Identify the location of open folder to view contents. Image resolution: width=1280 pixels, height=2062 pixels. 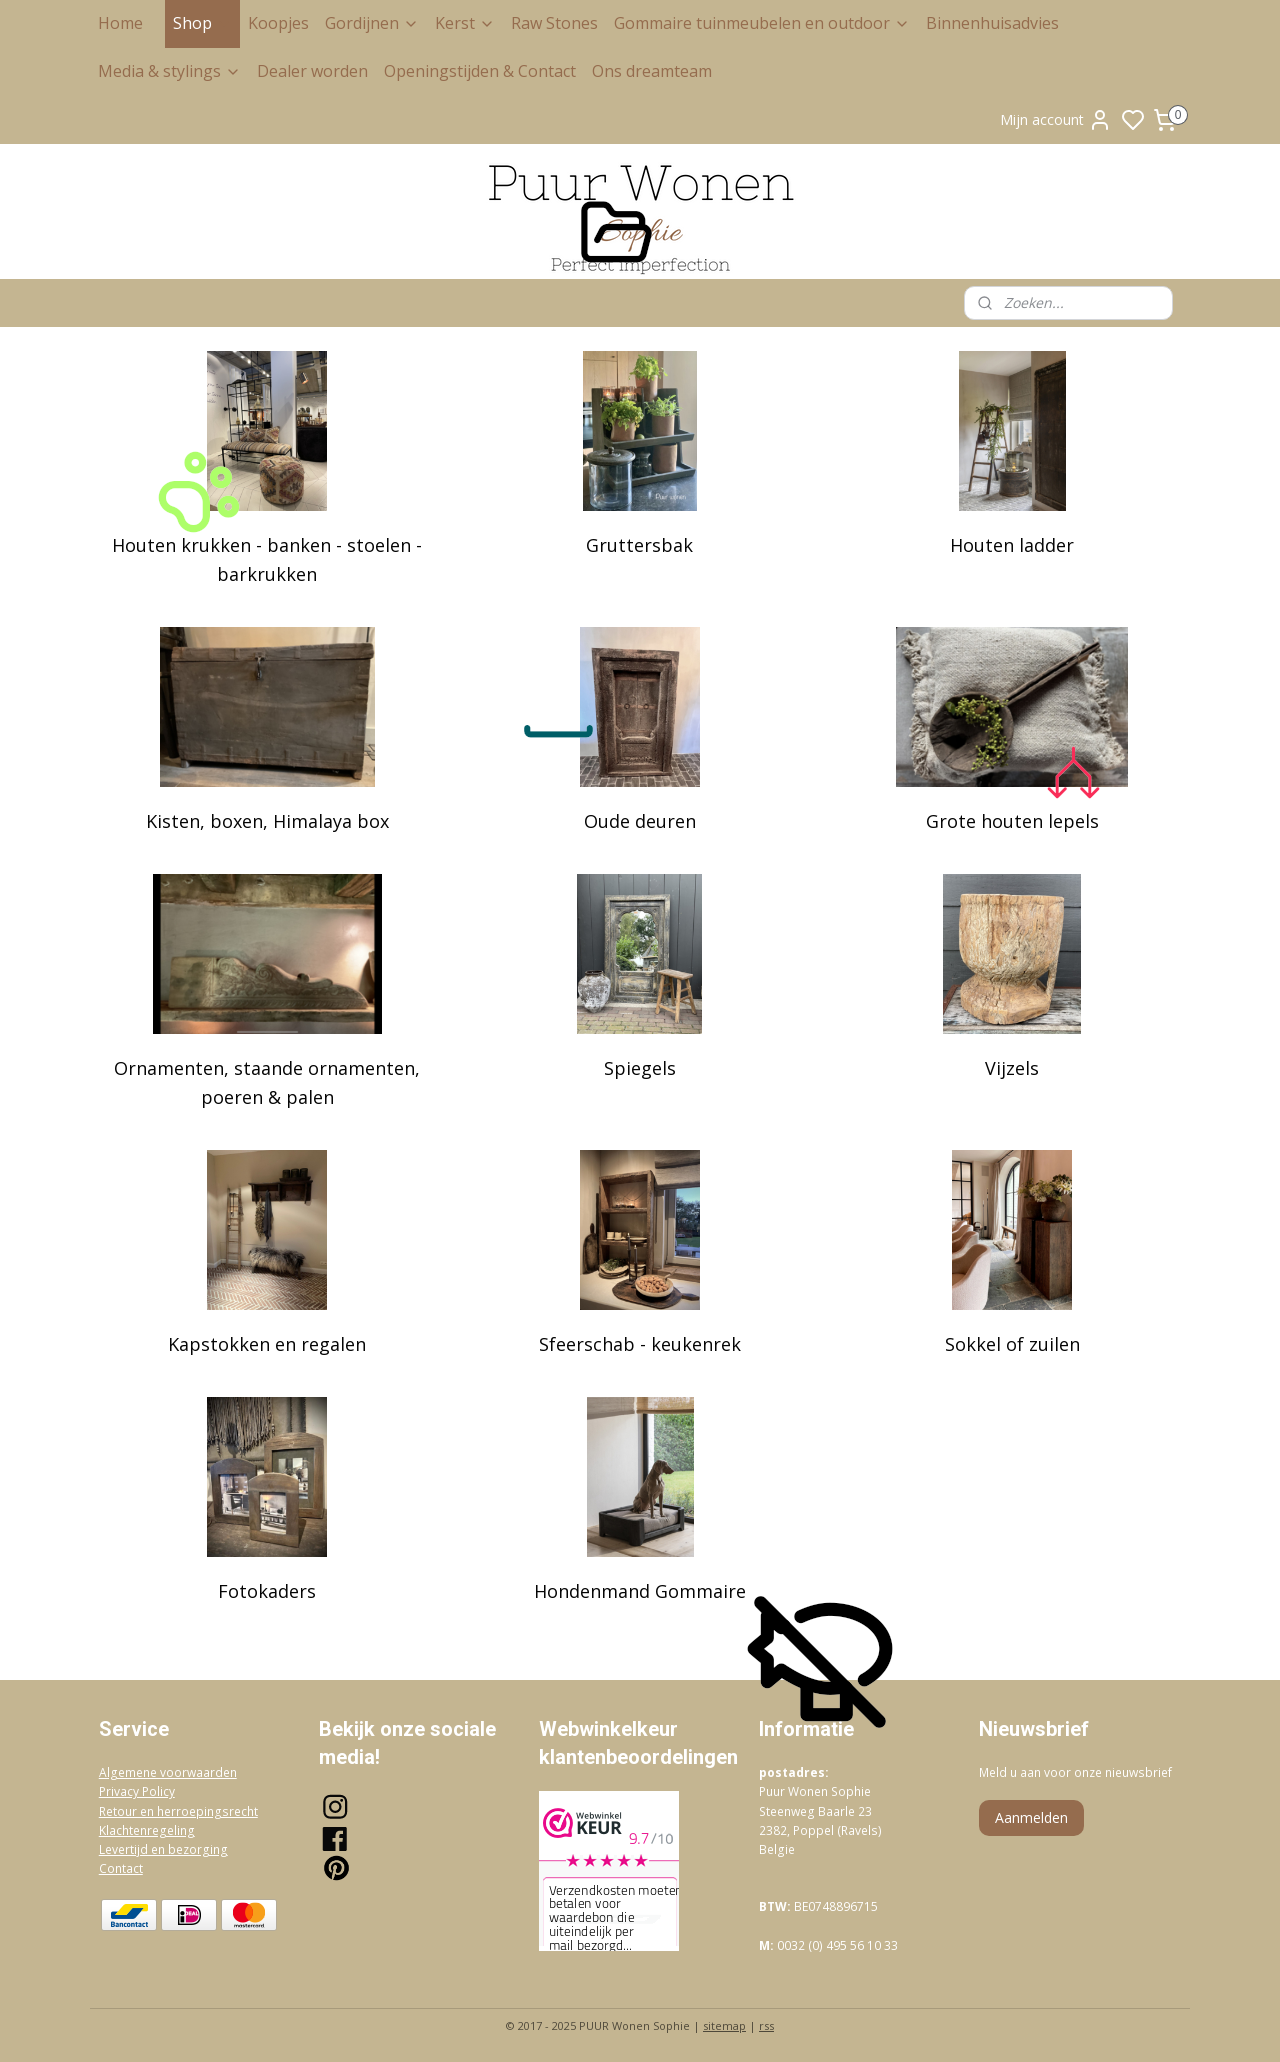
(616, 233).